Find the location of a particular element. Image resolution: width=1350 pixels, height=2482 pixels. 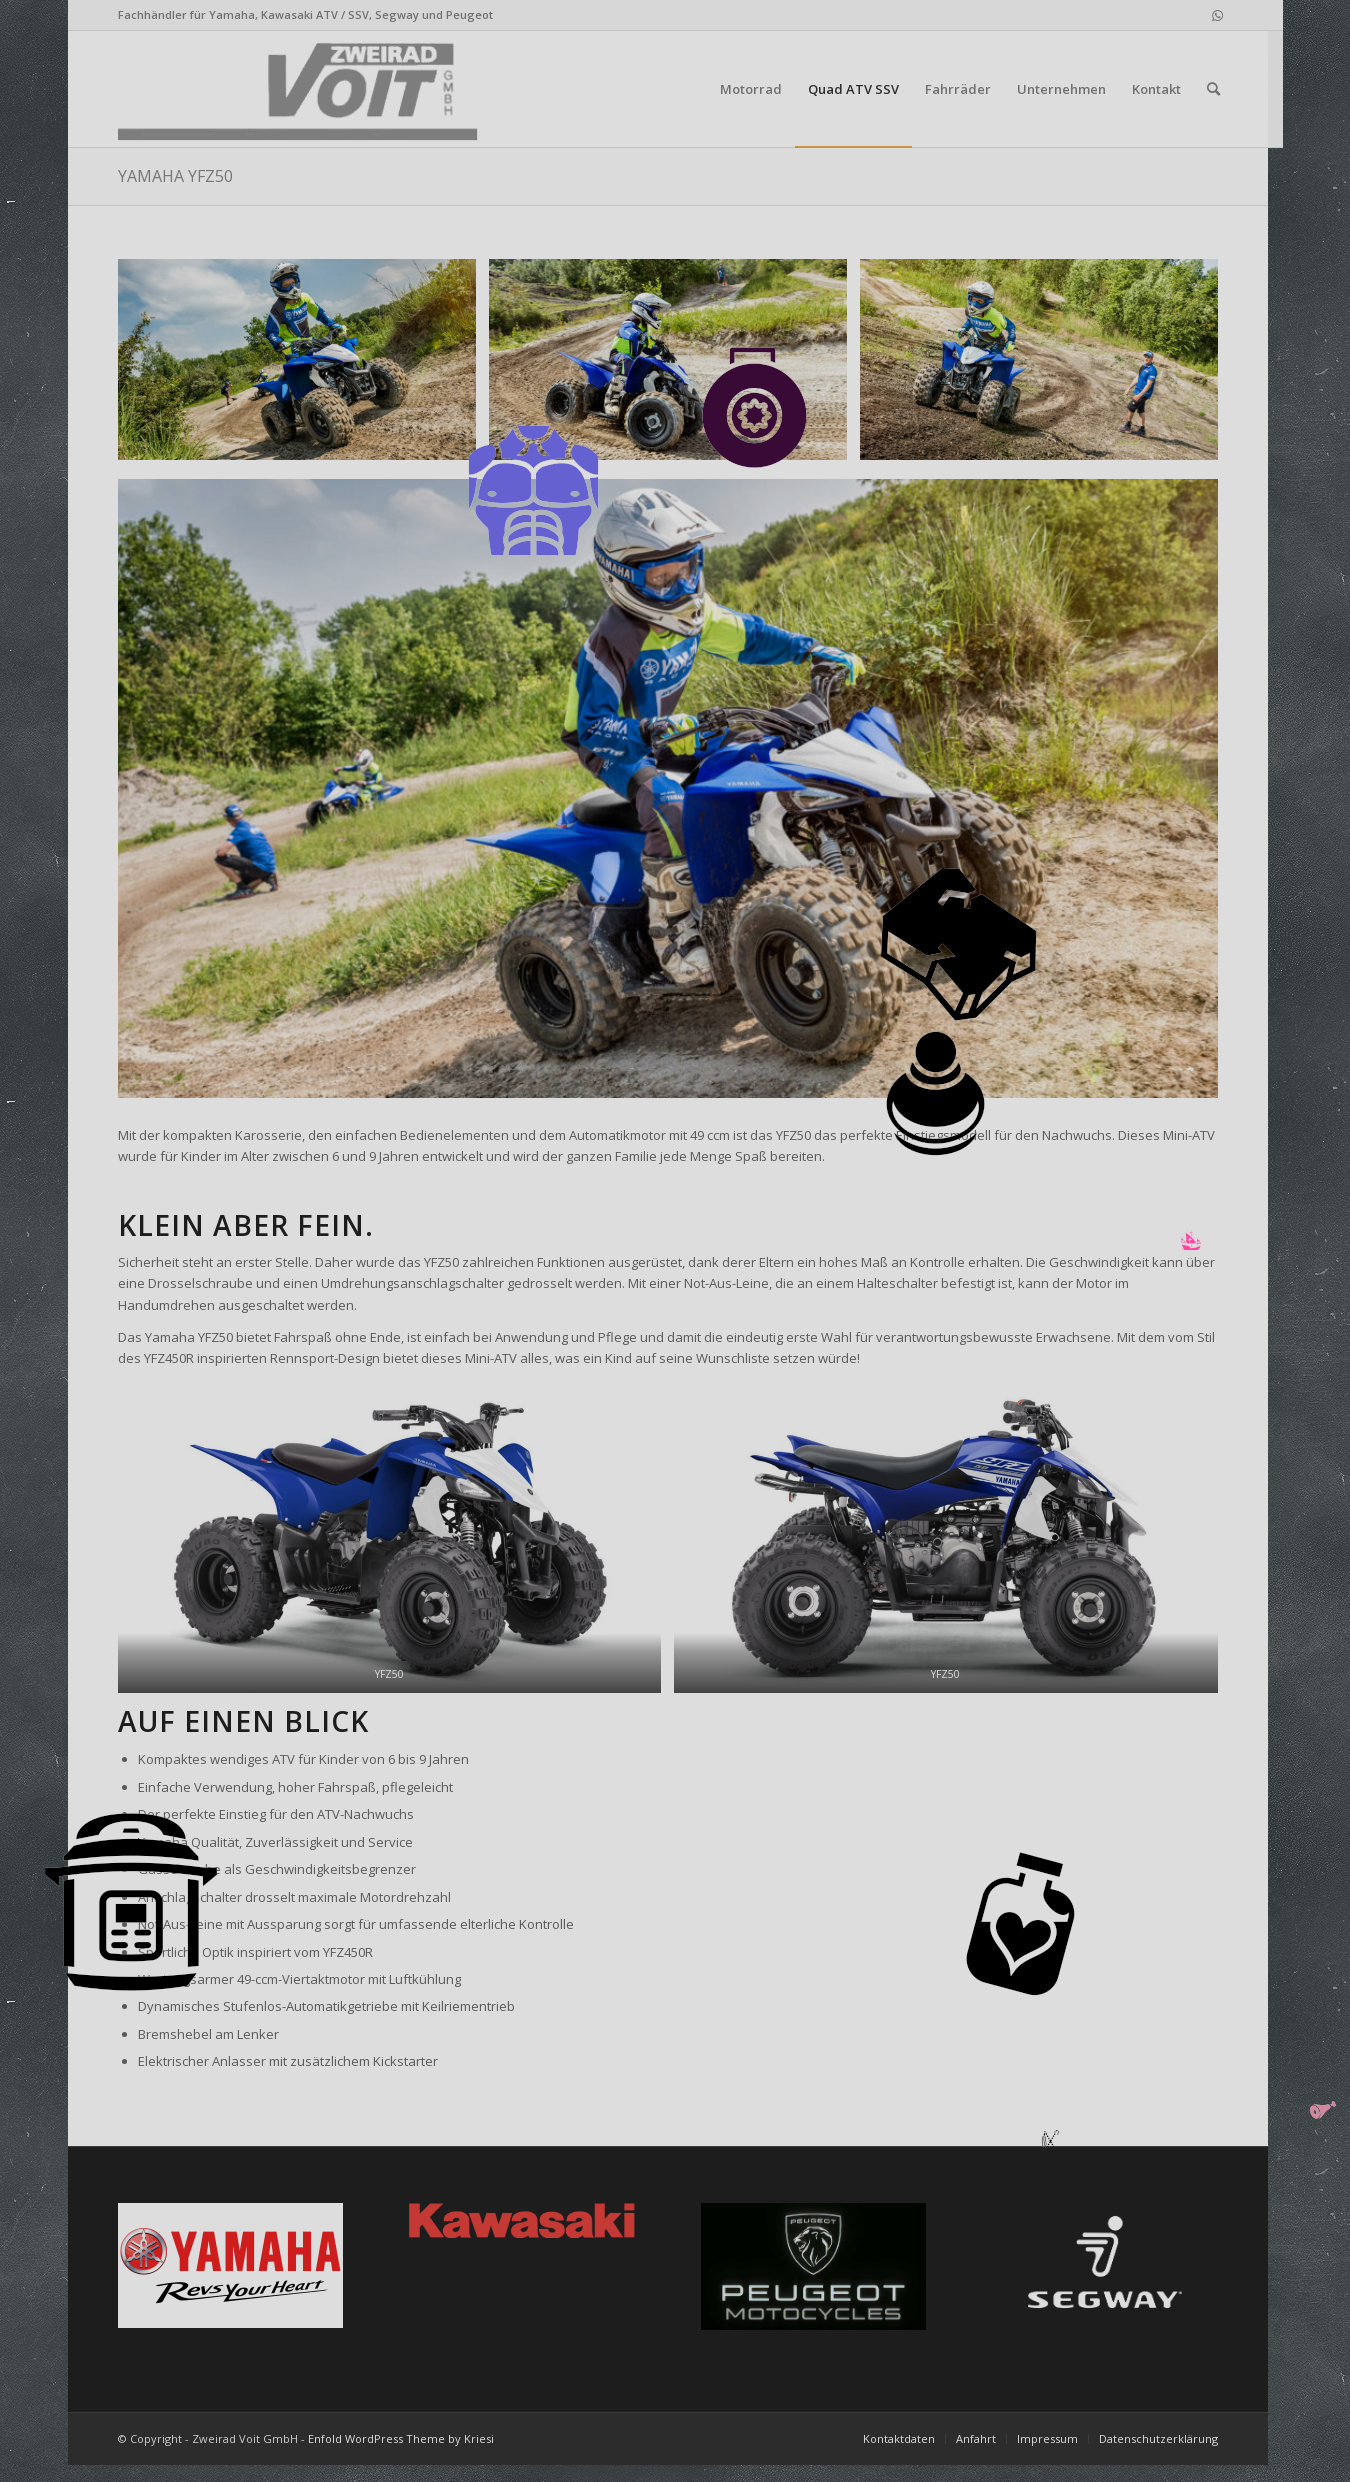

view ancient artifacts or relics in inventory is located at coordinates (958, 943).